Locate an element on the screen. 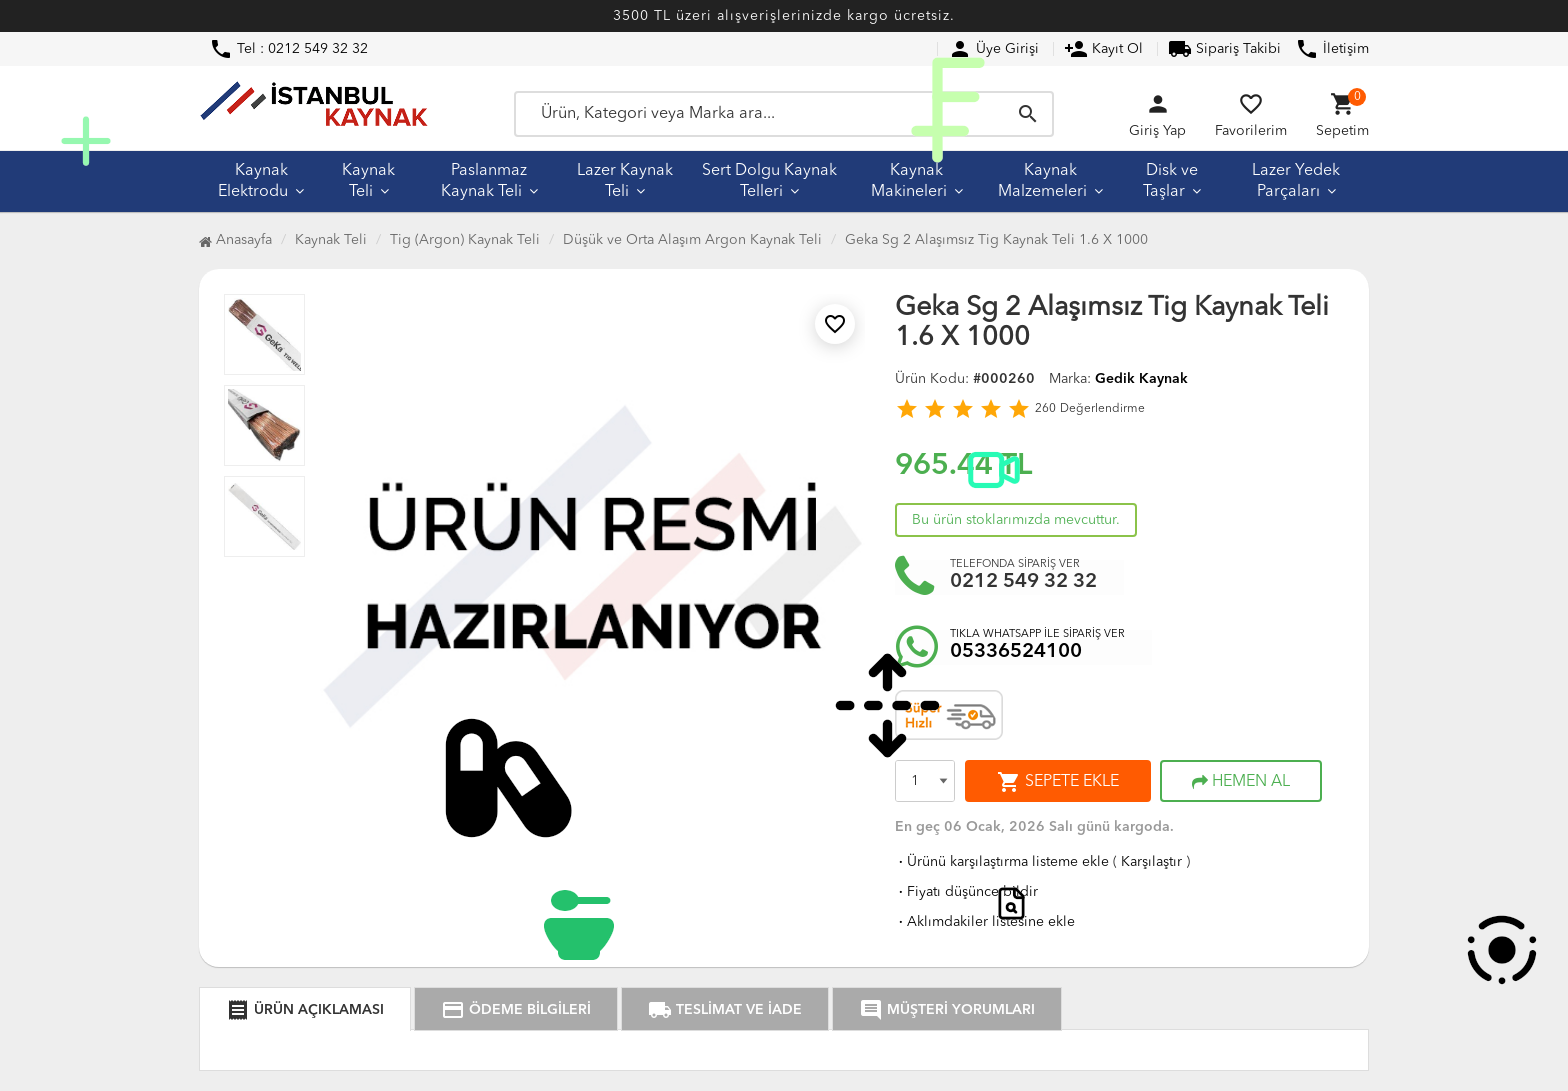 The height and width of the screenshot is (1091, 1568). access medication or pharmacy features is located at coordinates (505, 778).